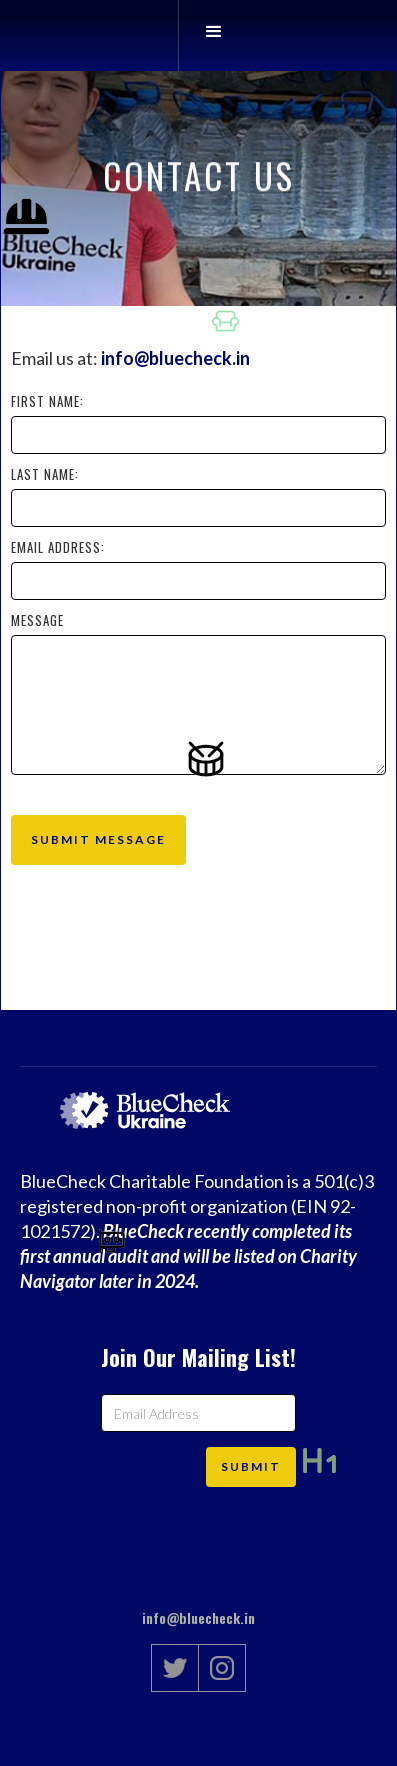 The height and width of the screenshot is (1766, 397). What do you see at coordinates (112, 1241) in the screenshot?
I see `view graphics card or GPU information` at bounding box center [112, 1241].